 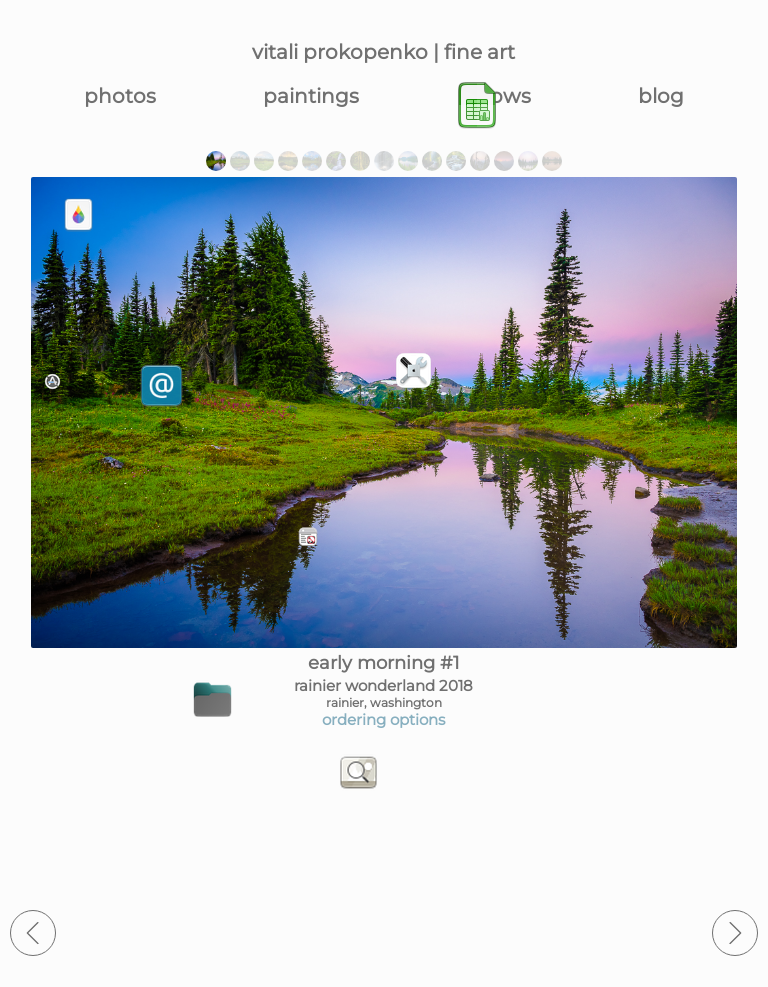 I want to click on access online accounts settings, so click(x=161, y=385).